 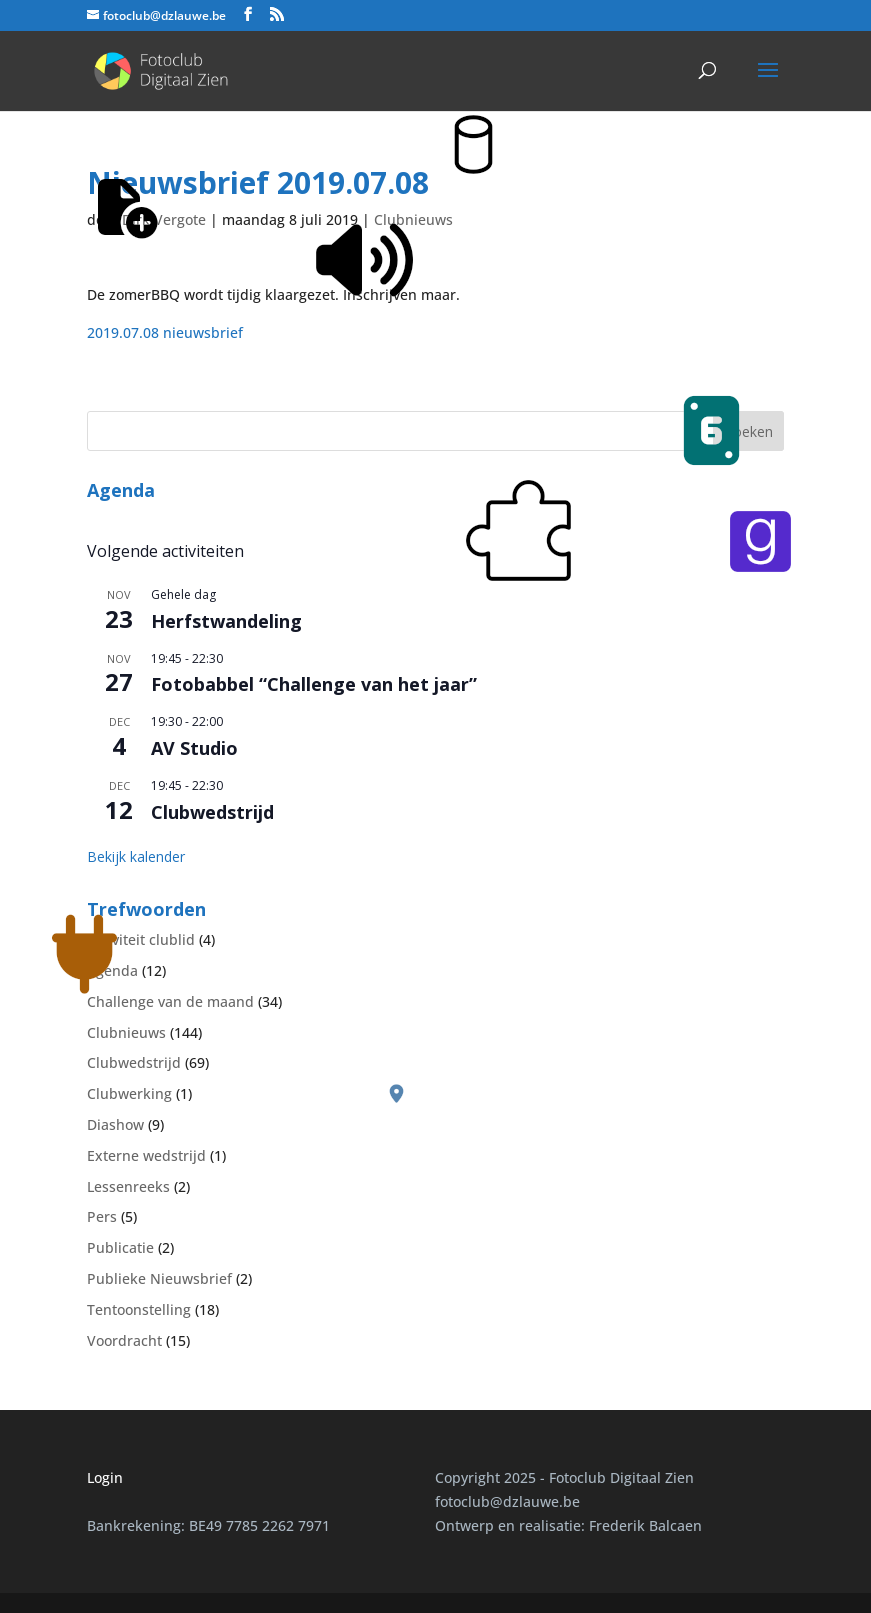 I want to click on open the goodreads app, so click(x=760, y=541).